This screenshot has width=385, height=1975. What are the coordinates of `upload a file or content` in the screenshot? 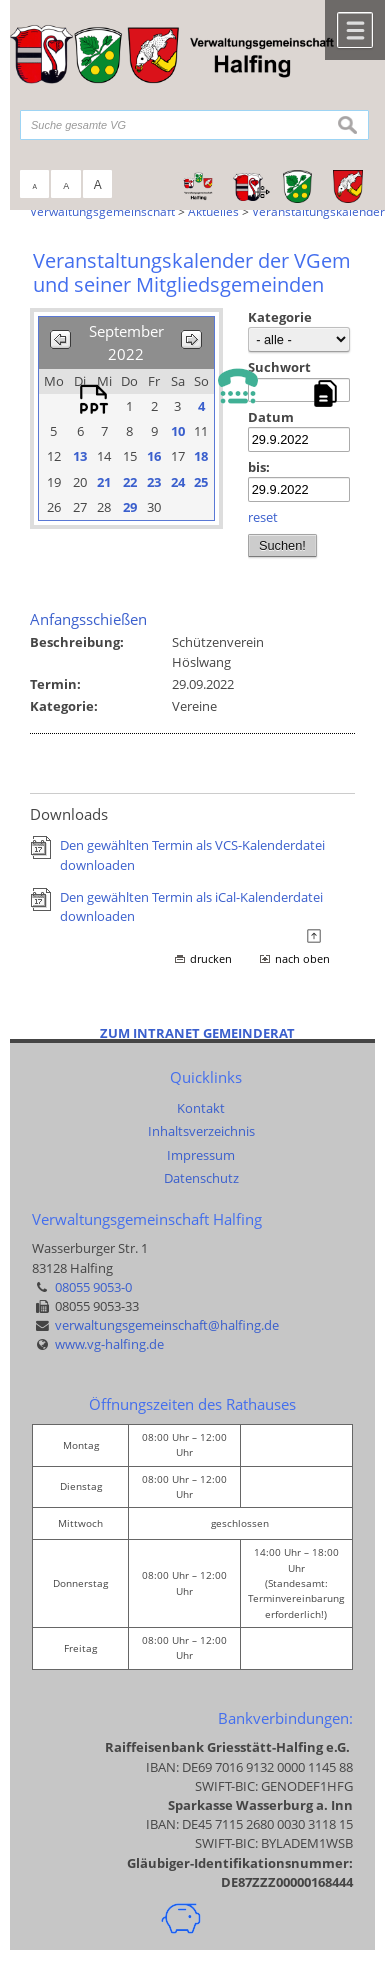 It's located at (314, 936).